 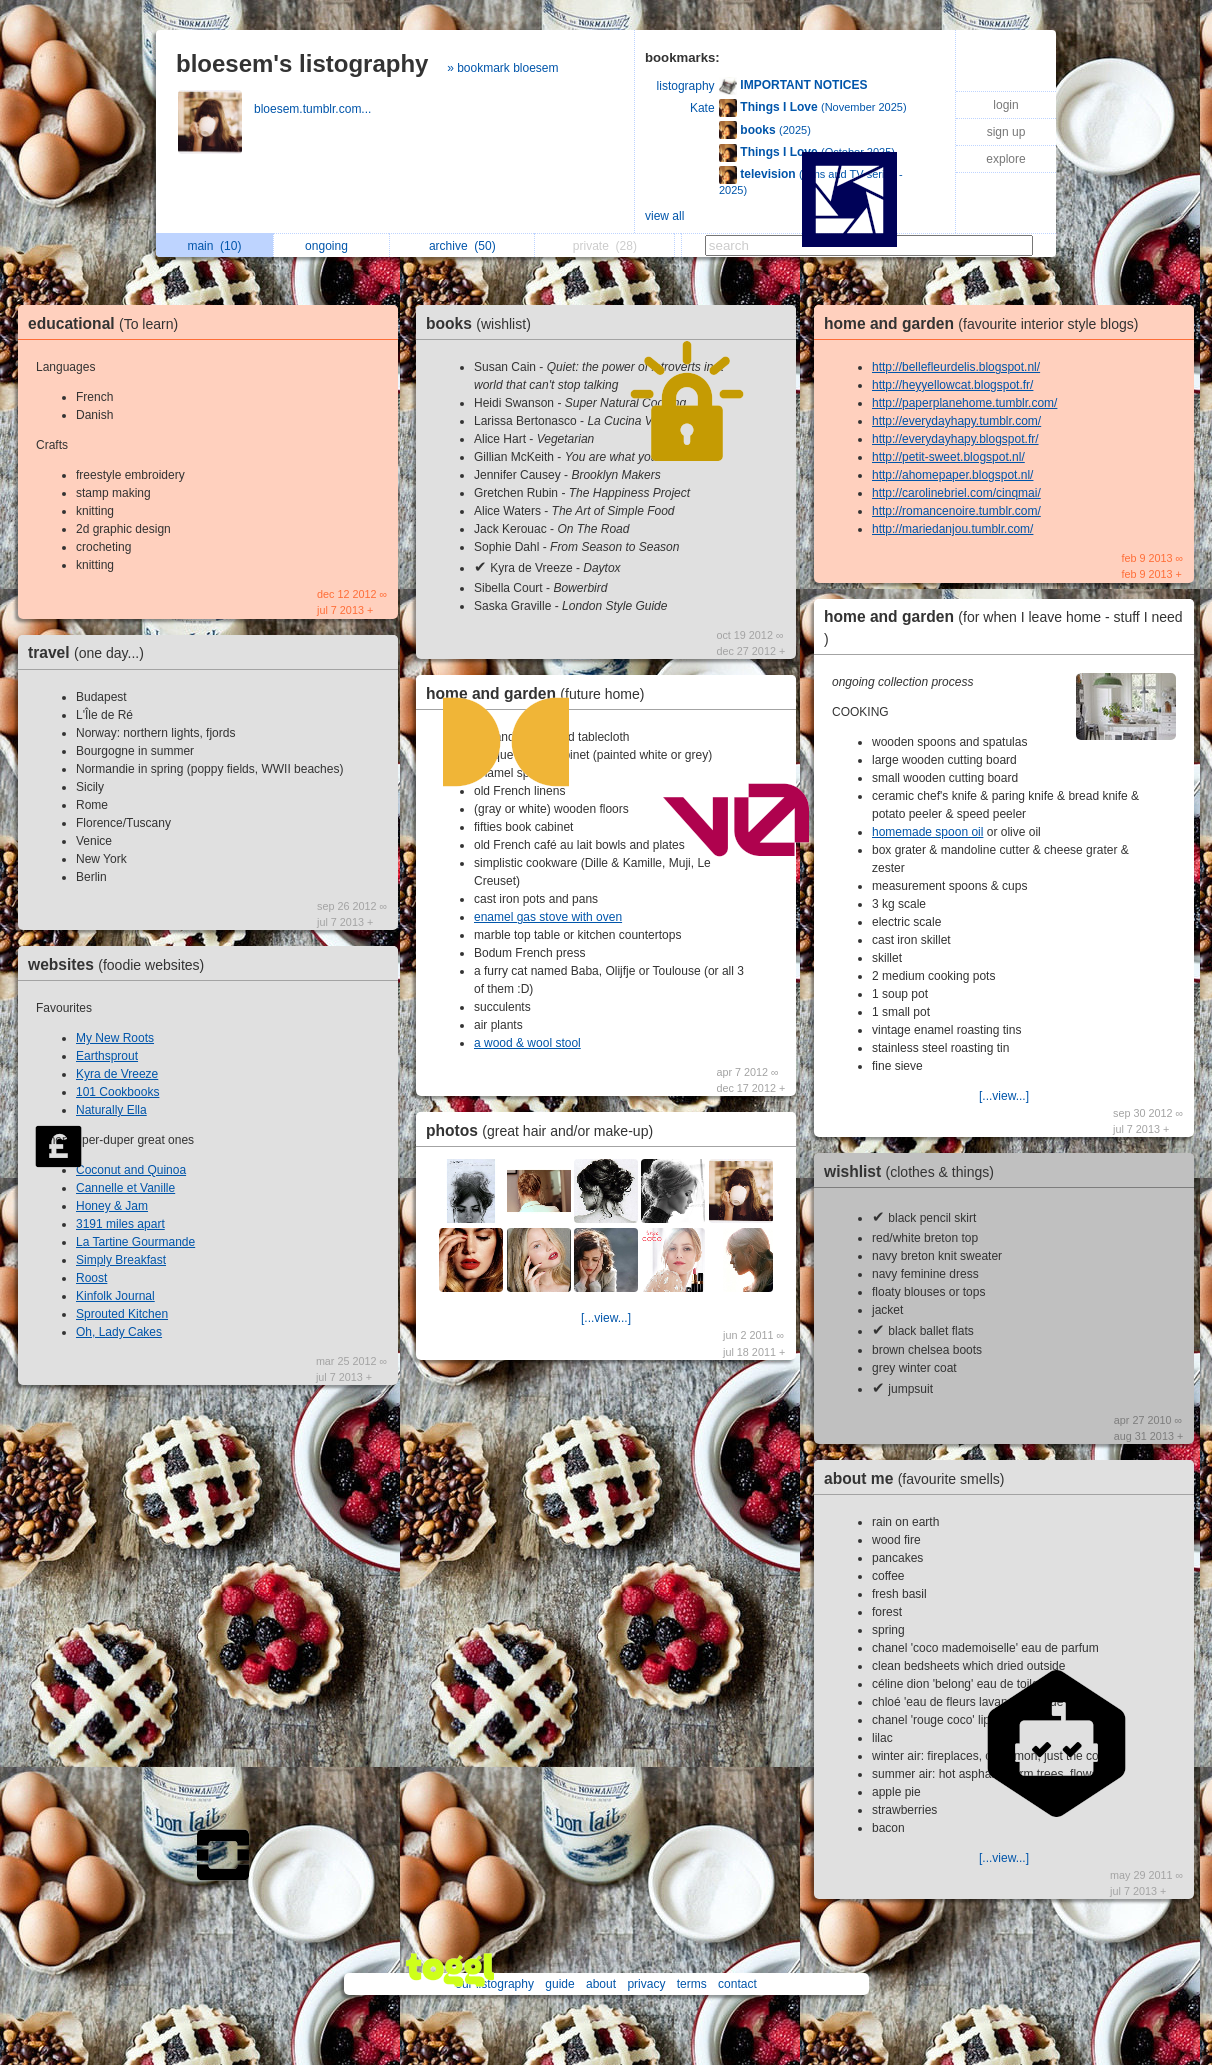 What do you see at coordinates (1056, 1743) in the screenshot?
I see `GitHub Dependabot automated dependency updates` at bounding box center [1056, 1743].